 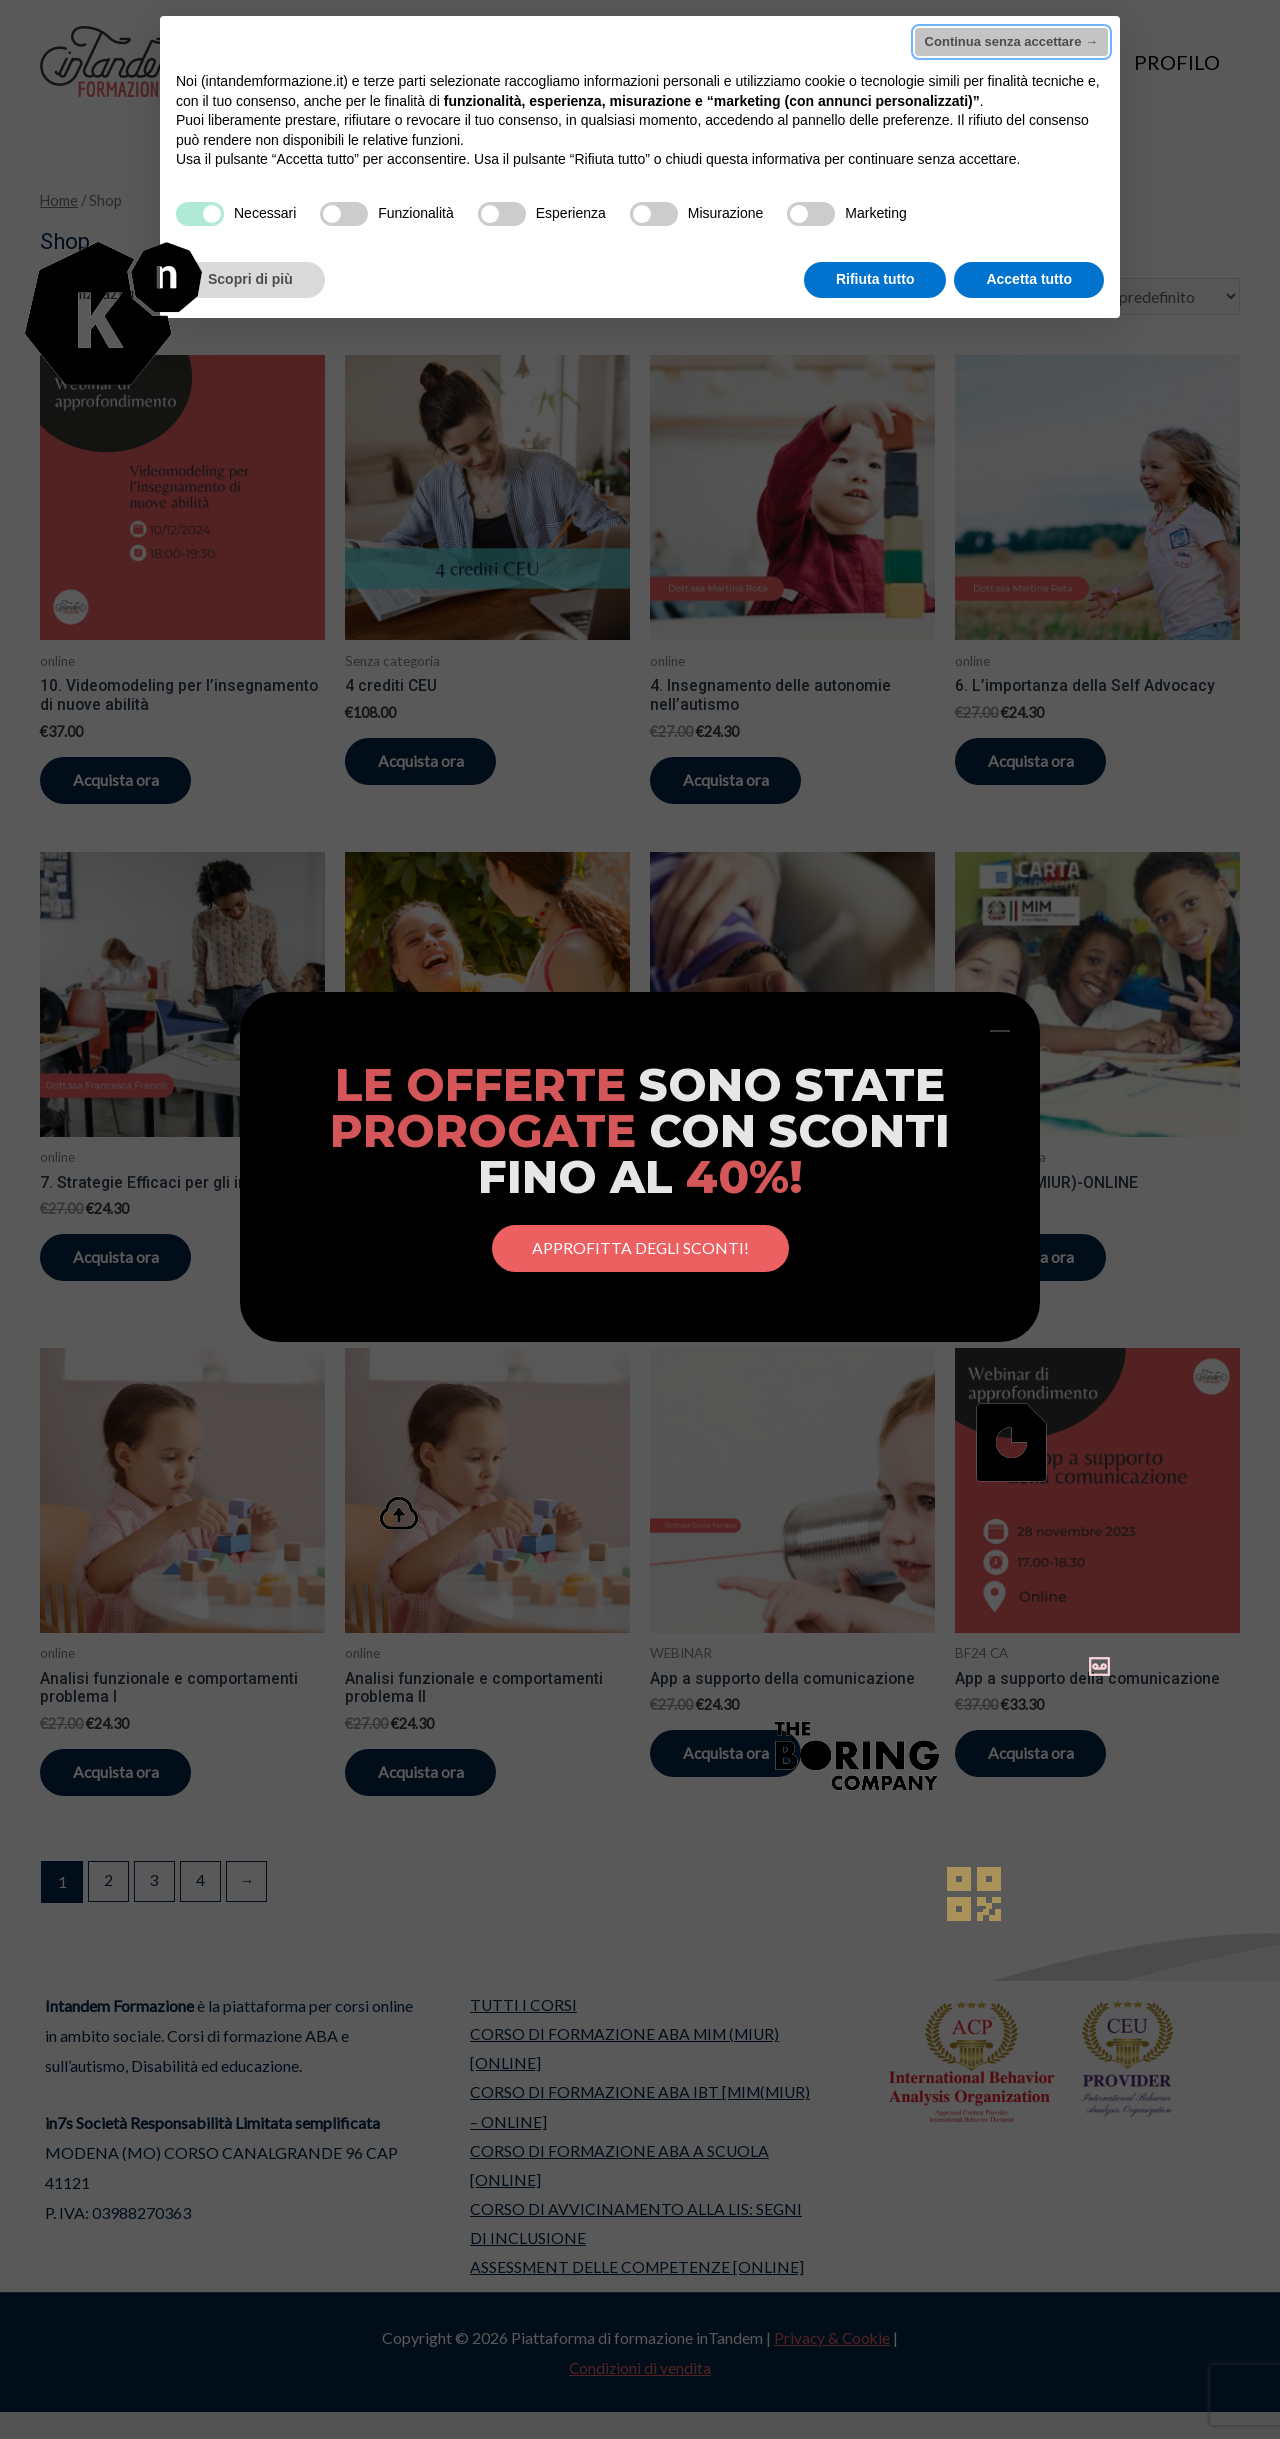 I want to click on view file analytics or chart report, so click(x=1011, y=1442).